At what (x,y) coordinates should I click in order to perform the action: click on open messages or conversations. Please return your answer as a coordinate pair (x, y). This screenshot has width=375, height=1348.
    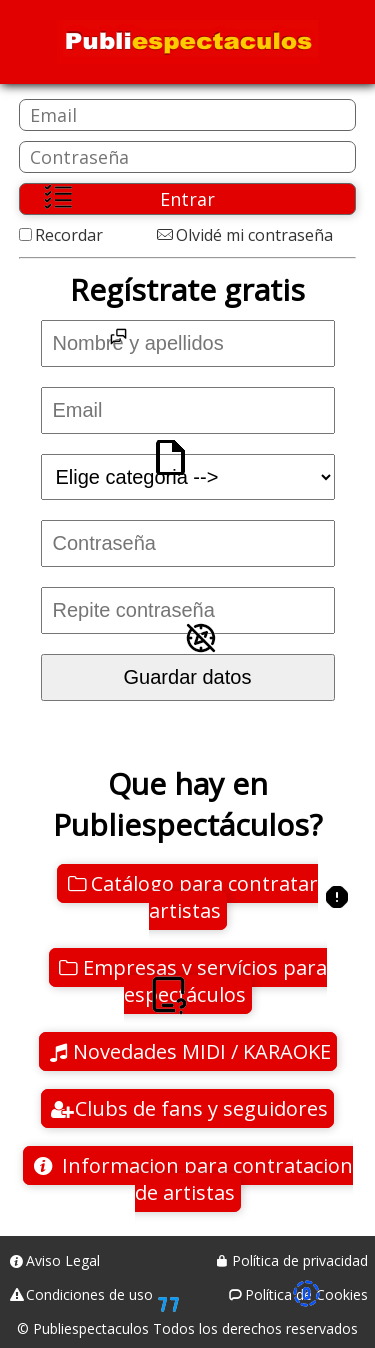
    Looking at the image, I should click on (118, 336).